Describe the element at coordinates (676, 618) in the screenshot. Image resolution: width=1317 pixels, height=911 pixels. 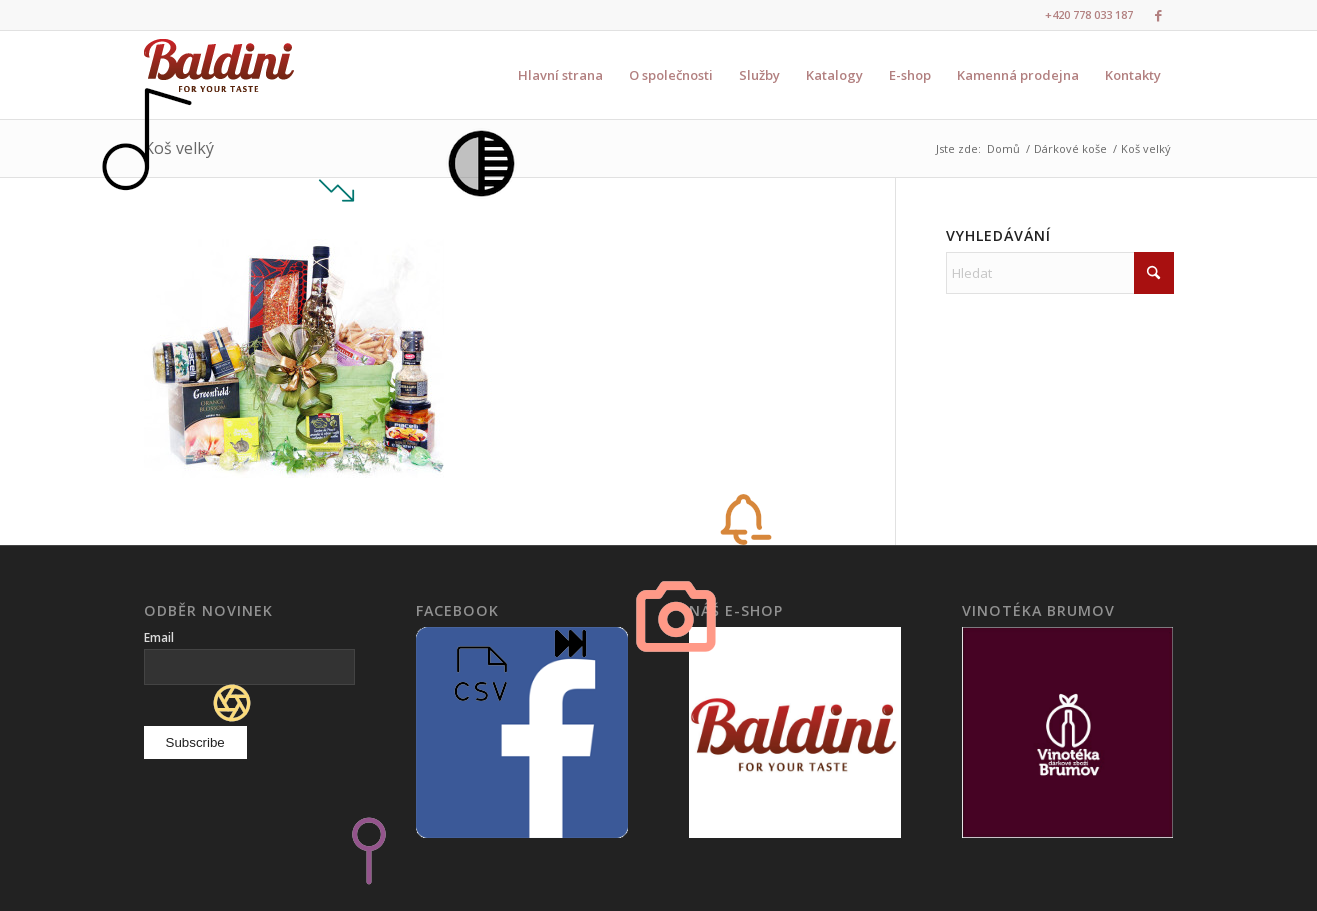
I see `take a photo` at that location.